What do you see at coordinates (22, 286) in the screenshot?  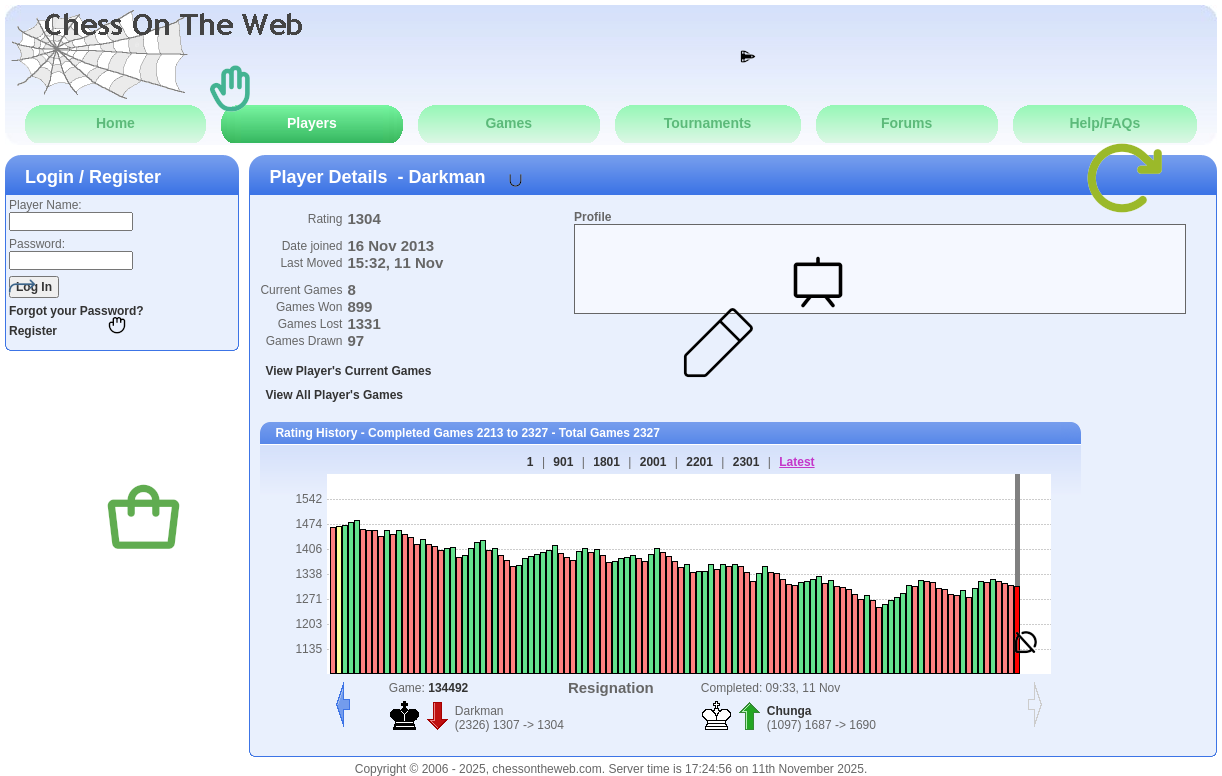 I see `forward or share content` at bounding box center [22, 286].